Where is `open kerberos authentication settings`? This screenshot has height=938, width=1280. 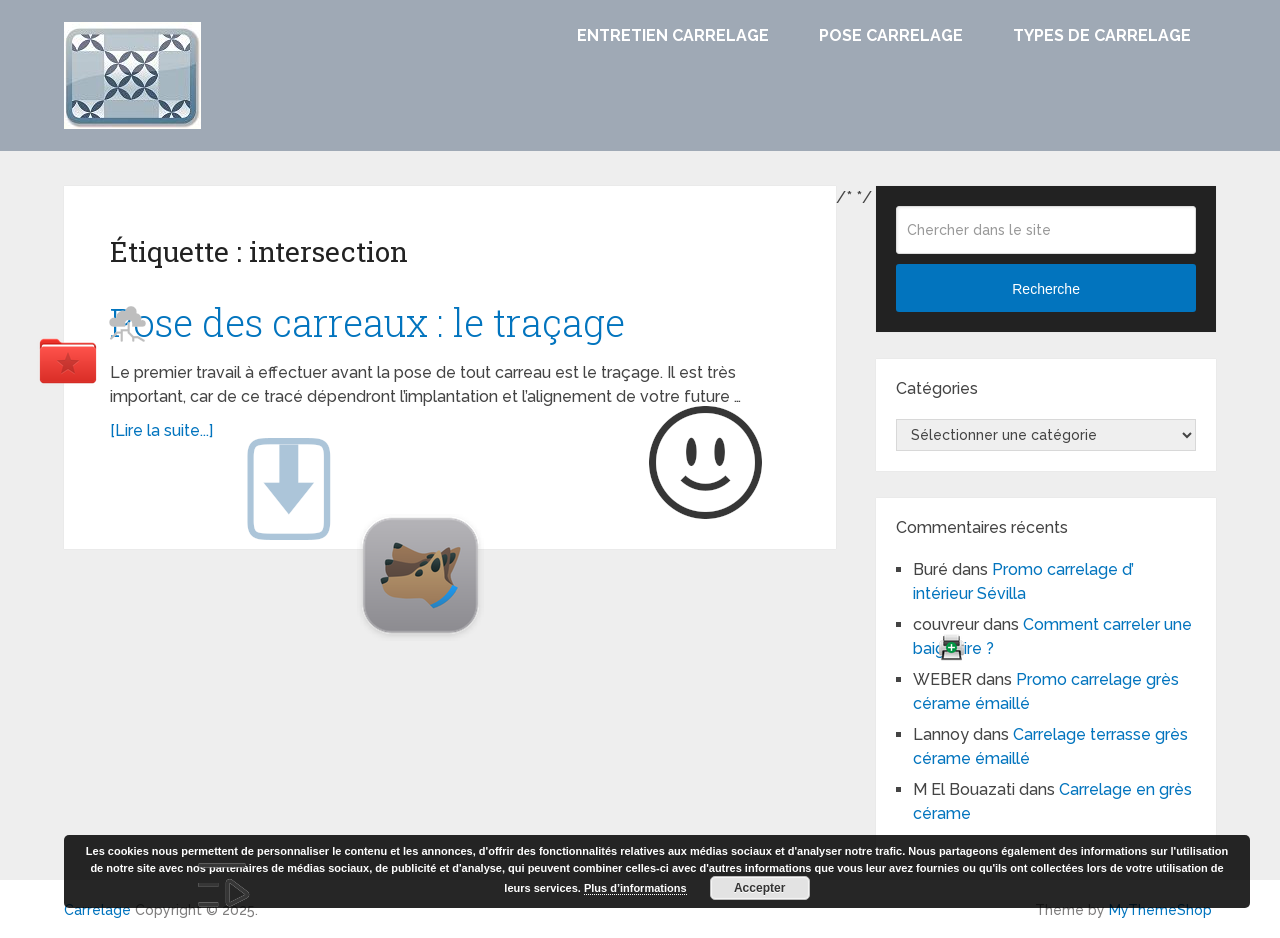 open kerberos authentication settings is located at coordinates (420, 577).